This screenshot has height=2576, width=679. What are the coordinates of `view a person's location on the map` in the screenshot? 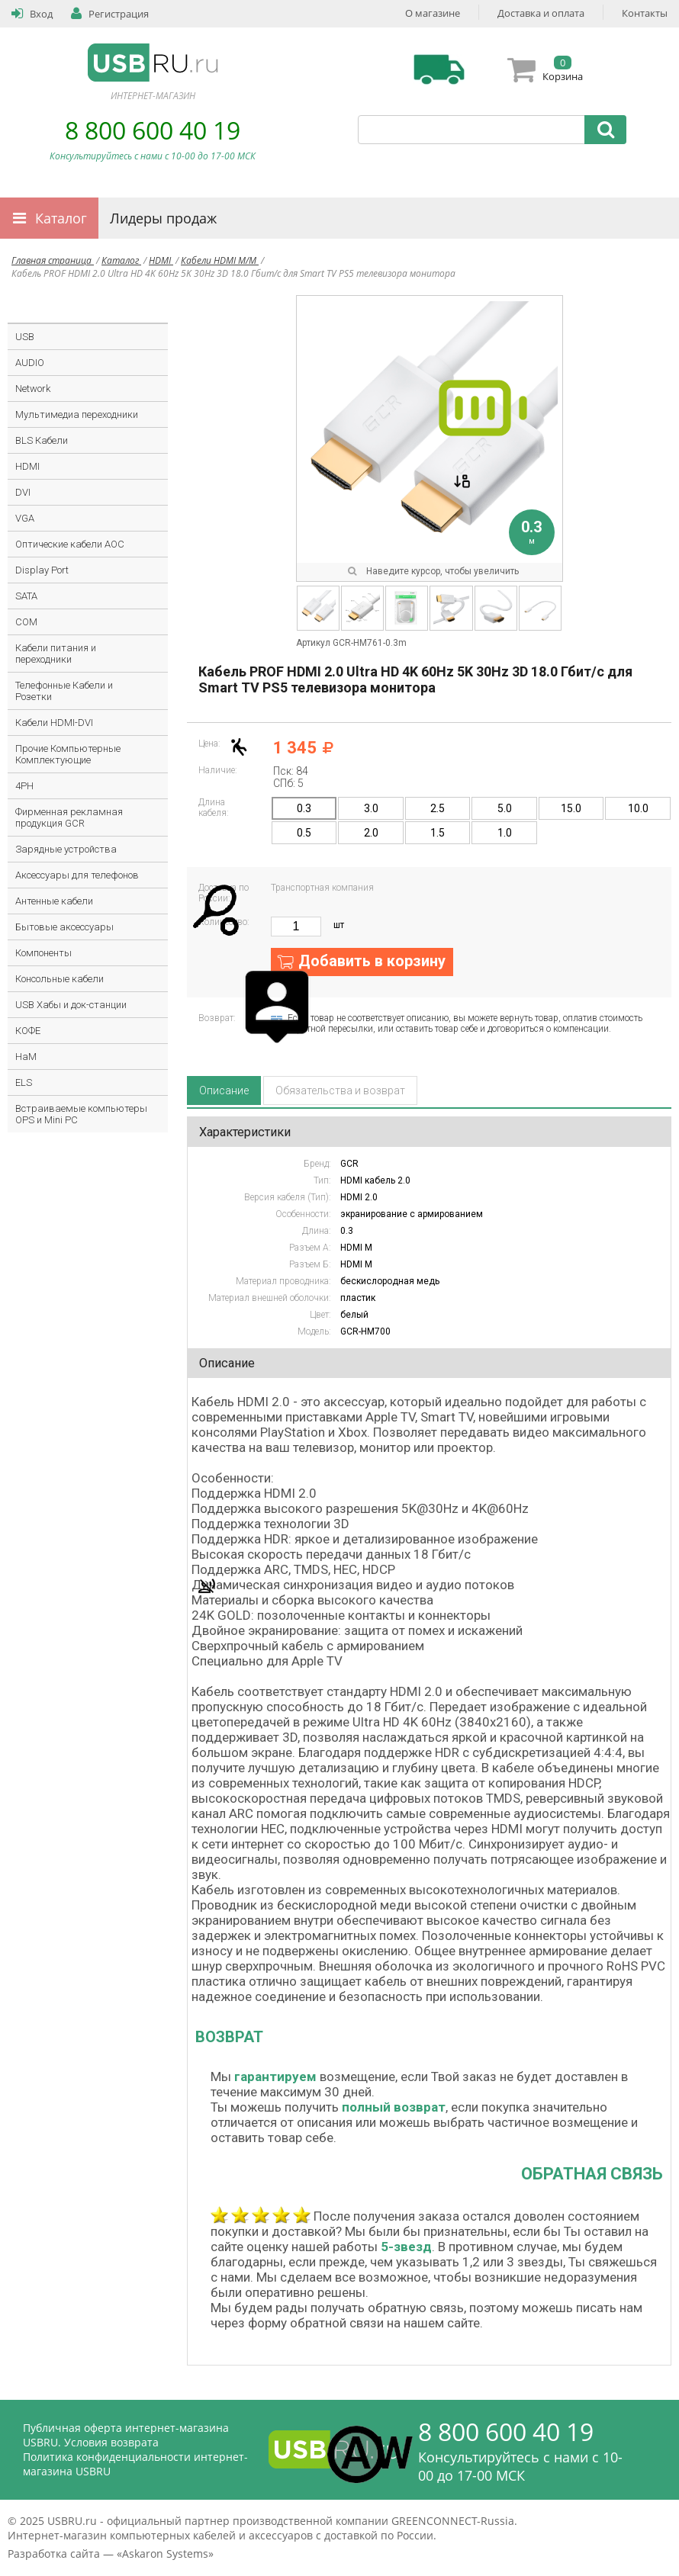 It's located at (277, 1006).